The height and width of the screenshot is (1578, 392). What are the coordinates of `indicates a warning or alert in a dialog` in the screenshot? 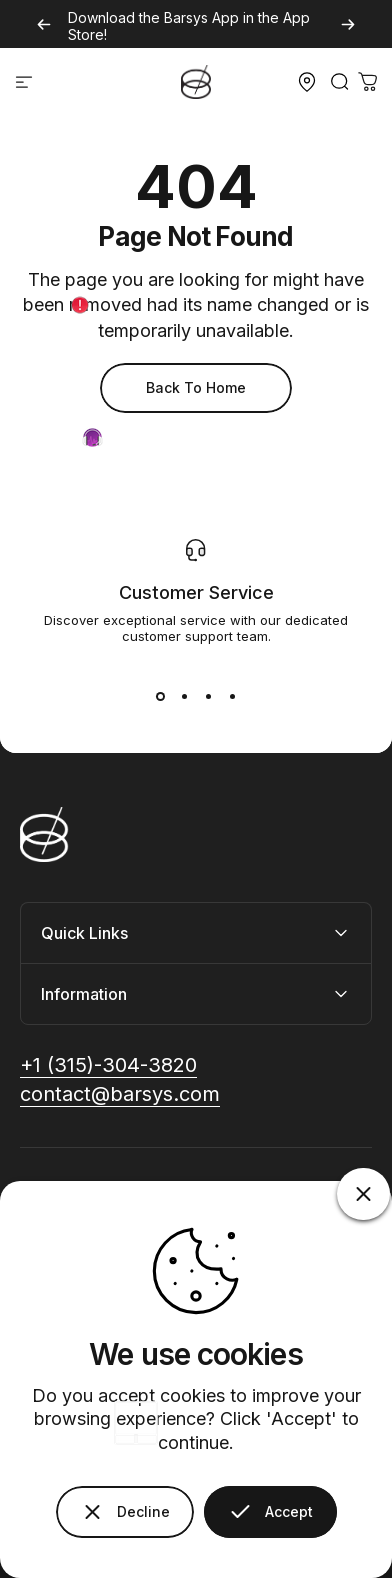 It's located at (80, 305).